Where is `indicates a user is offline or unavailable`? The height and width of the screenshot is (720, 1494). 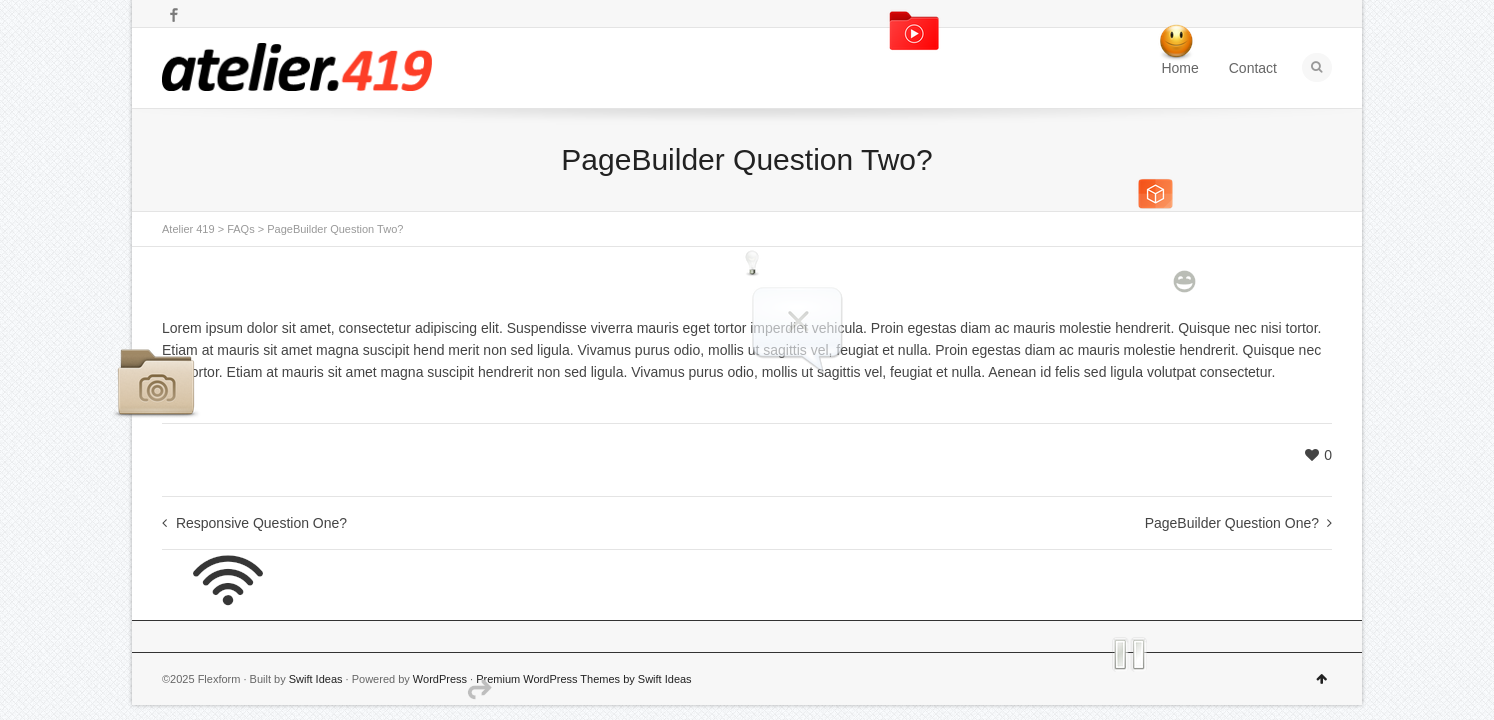 indicates a user is offline or unavailable is located at coordinates (798, 329).